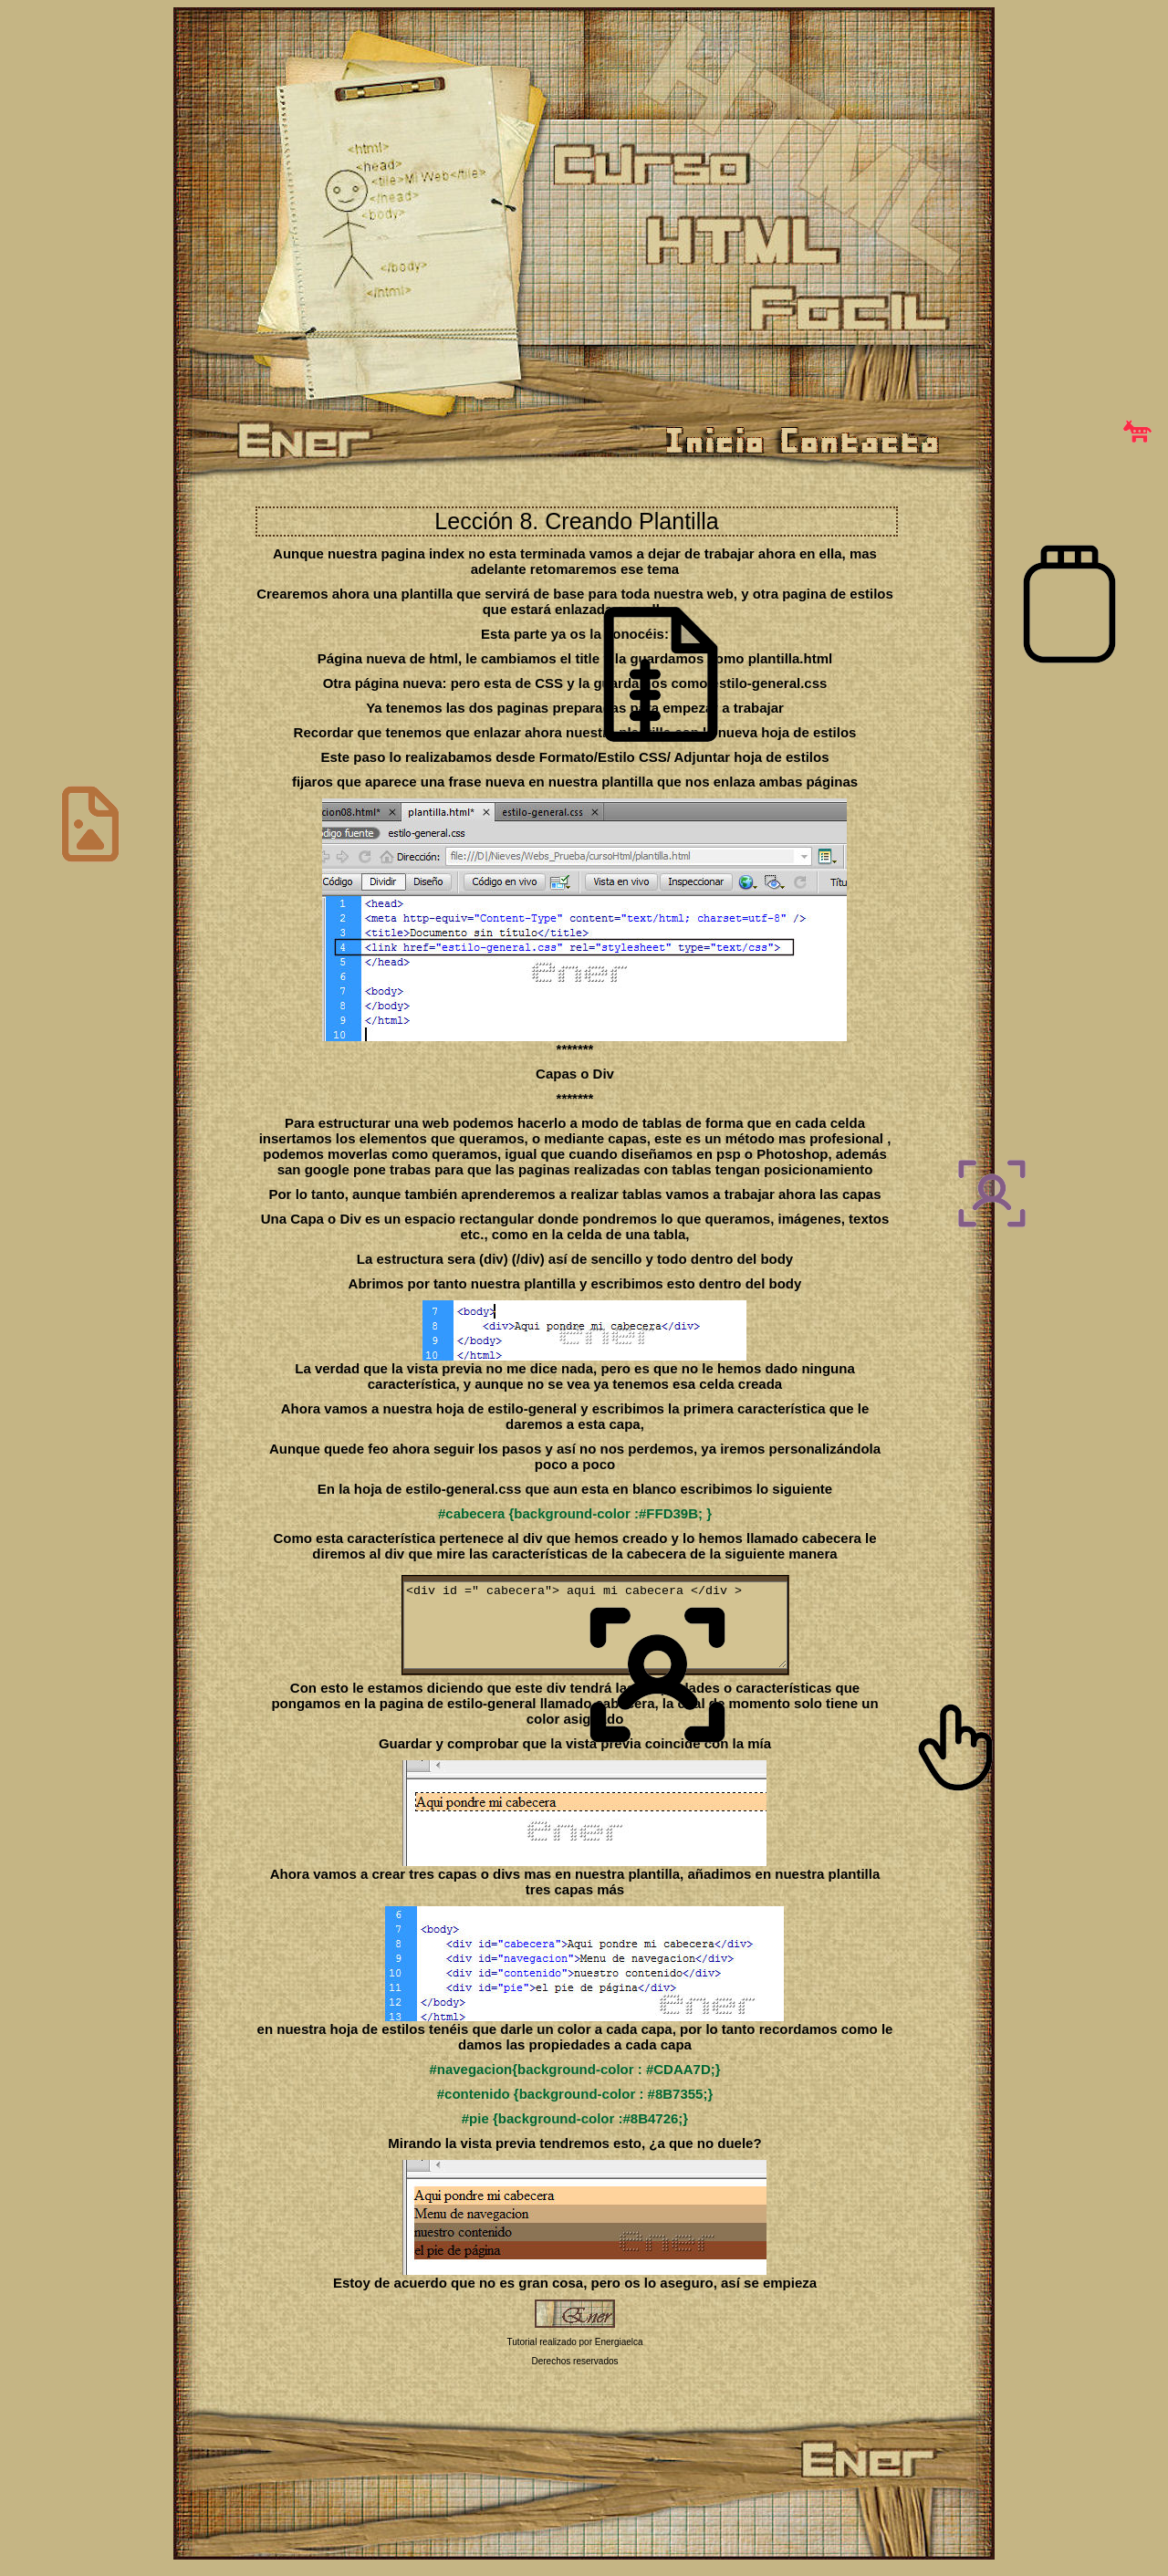 This screenshot has height=2576, width=1168. Describe the element at coordinates (661, 674) in the screenshot. I see `access compressed or archived files` at that location.